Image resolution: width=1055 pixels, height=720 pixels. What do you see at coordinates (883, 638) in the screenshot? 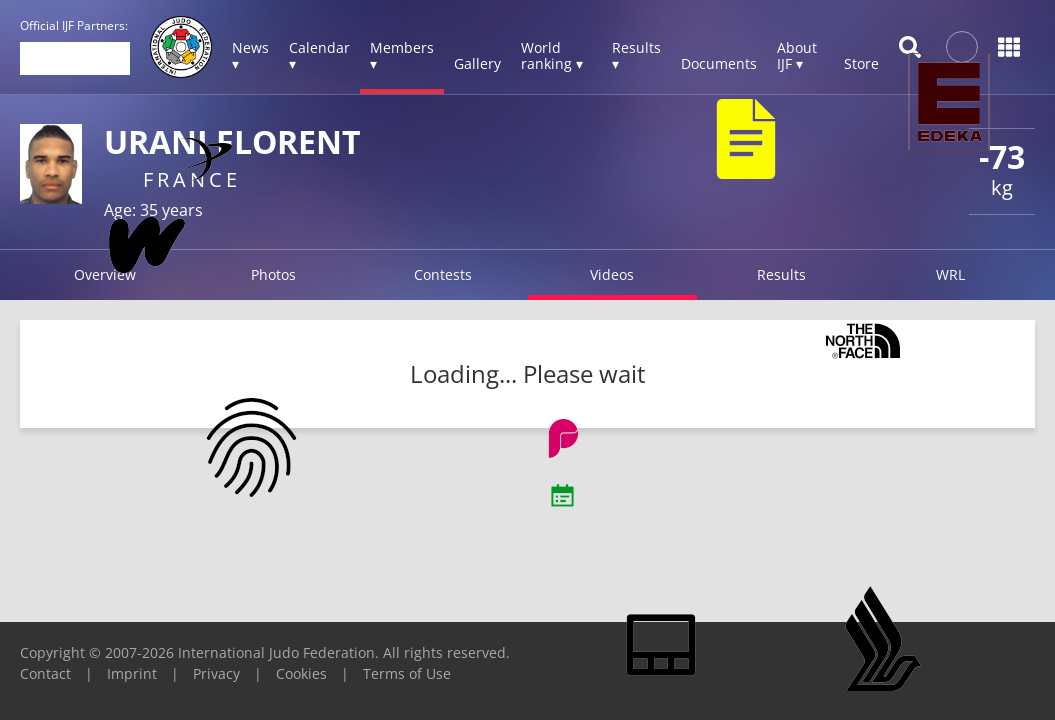
I see `Singapore Airlines app or website` at bounding box center [883, 638].